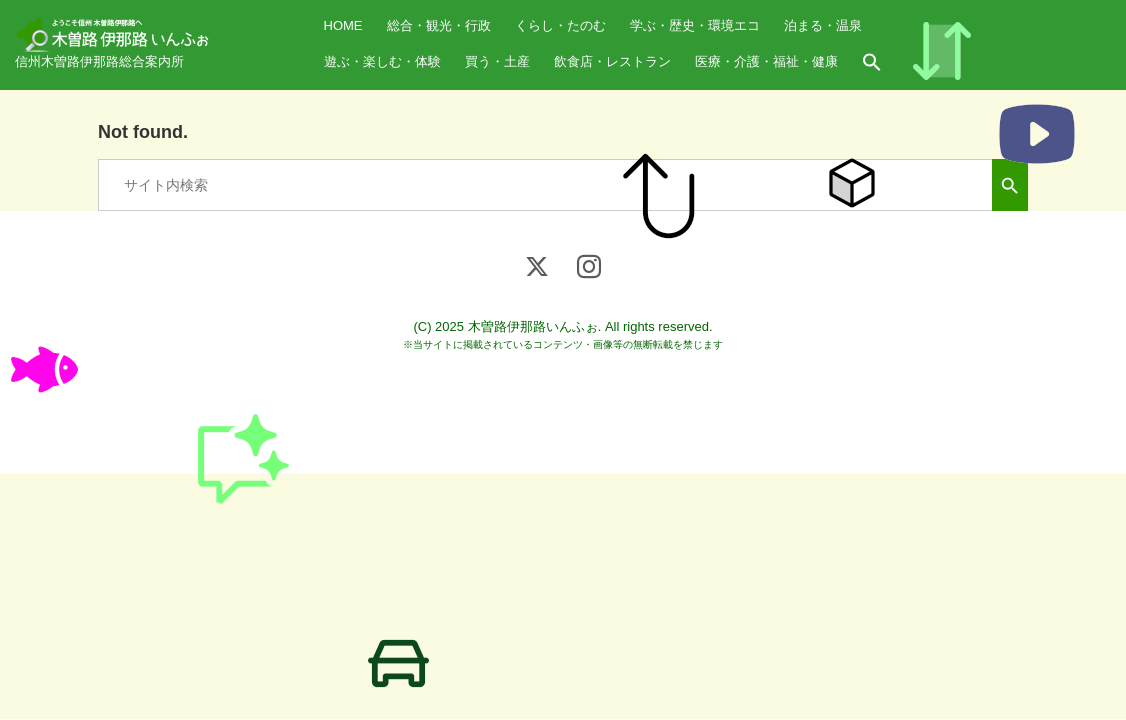 This screenshot has height=720, width=1126. Describe the element at coordinates (852, 183) in the screenshot. I see `view 3D model or object` at that location.